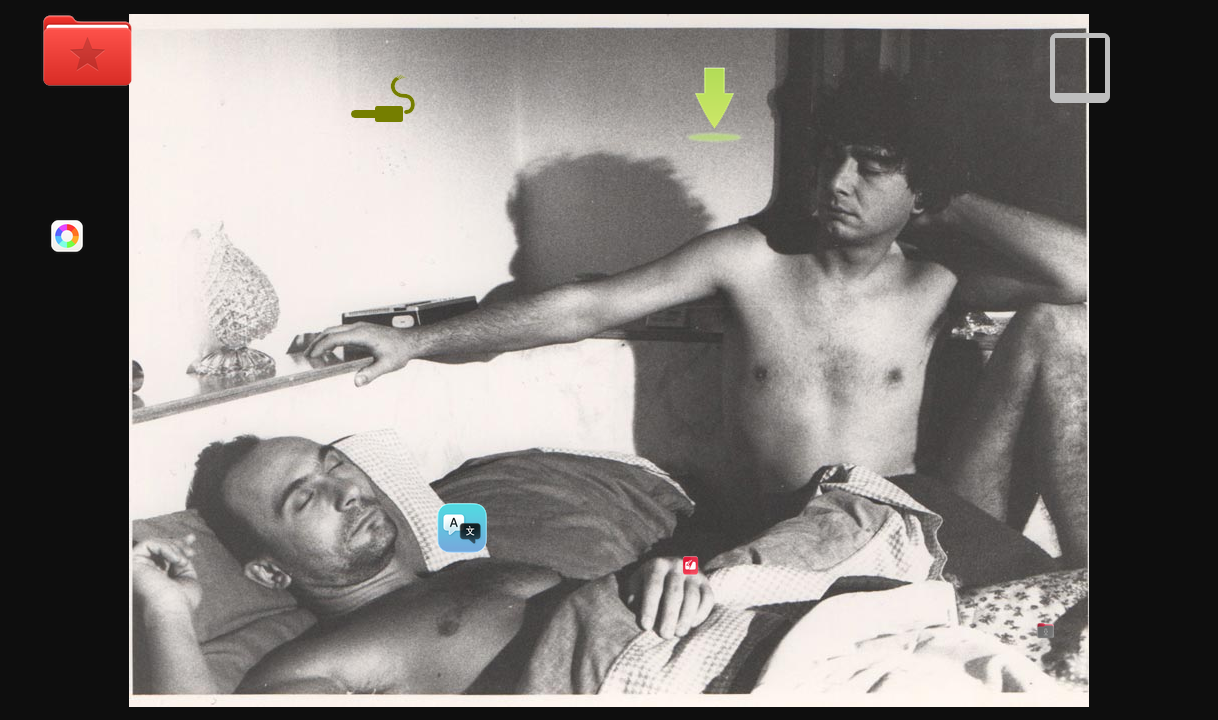 The height and width of the screenshot is (720, 1218). I want to click on open RawTherapee photo editing application, so click(67, 236).